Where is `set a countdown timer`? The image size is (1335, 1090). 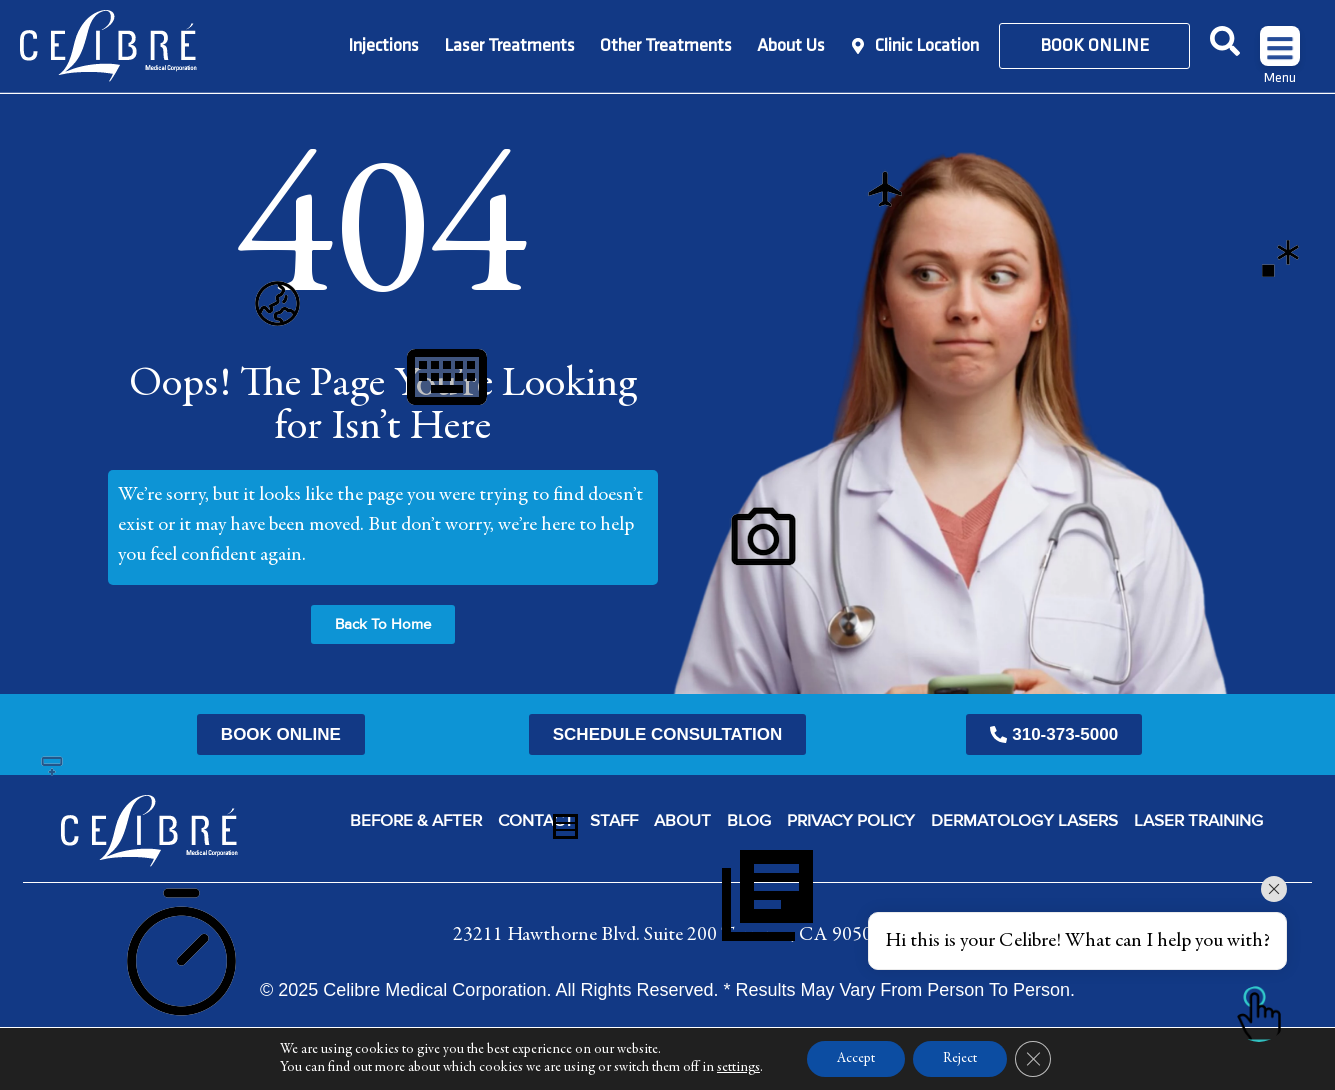
set a countdown timer is located at coordinates (181, 956).